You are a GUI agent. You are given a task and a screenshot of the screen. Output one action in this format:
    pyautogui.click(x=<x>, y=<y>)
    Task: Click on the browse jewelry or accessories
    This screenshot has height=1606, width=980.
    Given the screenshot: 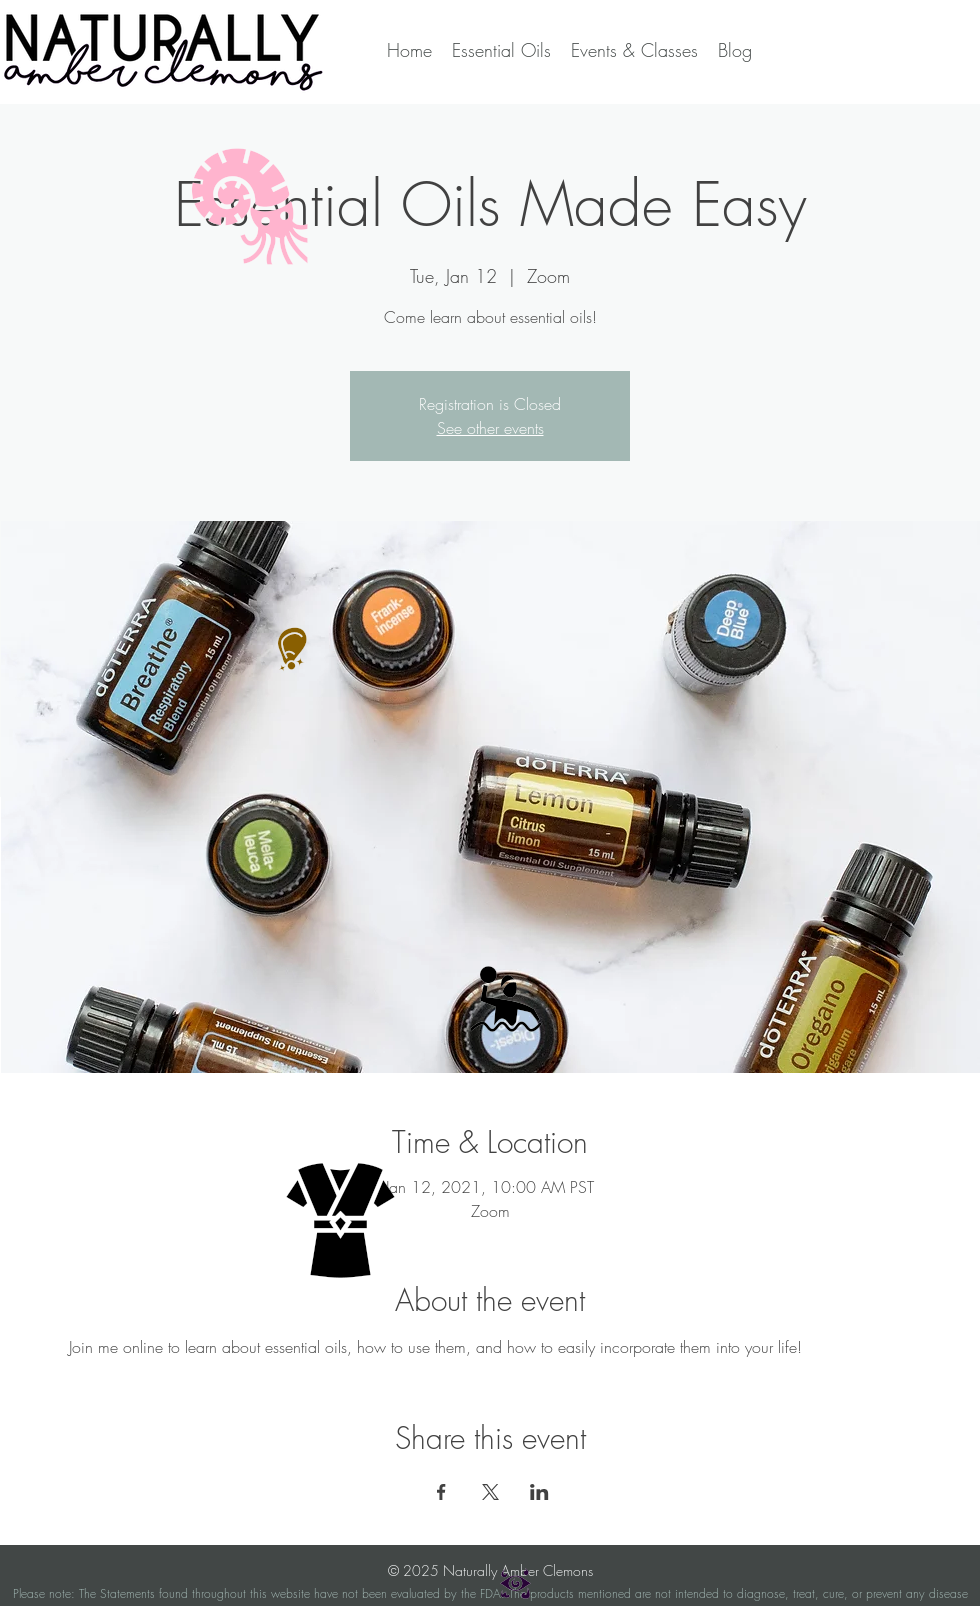 What is the action you would take?
    pyautogui.click(x=291, y=649)
    